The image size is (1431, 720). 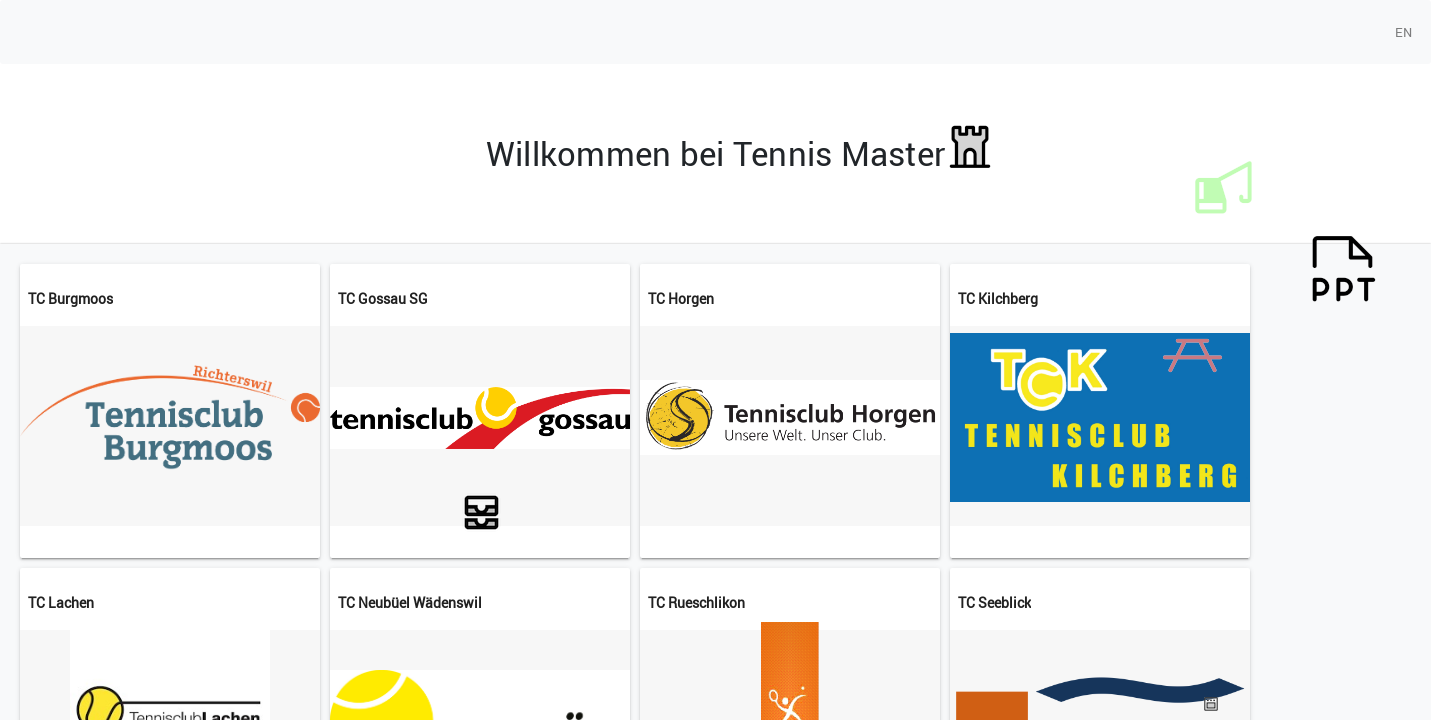 I want to click on find nearby picnic areas, so click(x=1192, y=355).